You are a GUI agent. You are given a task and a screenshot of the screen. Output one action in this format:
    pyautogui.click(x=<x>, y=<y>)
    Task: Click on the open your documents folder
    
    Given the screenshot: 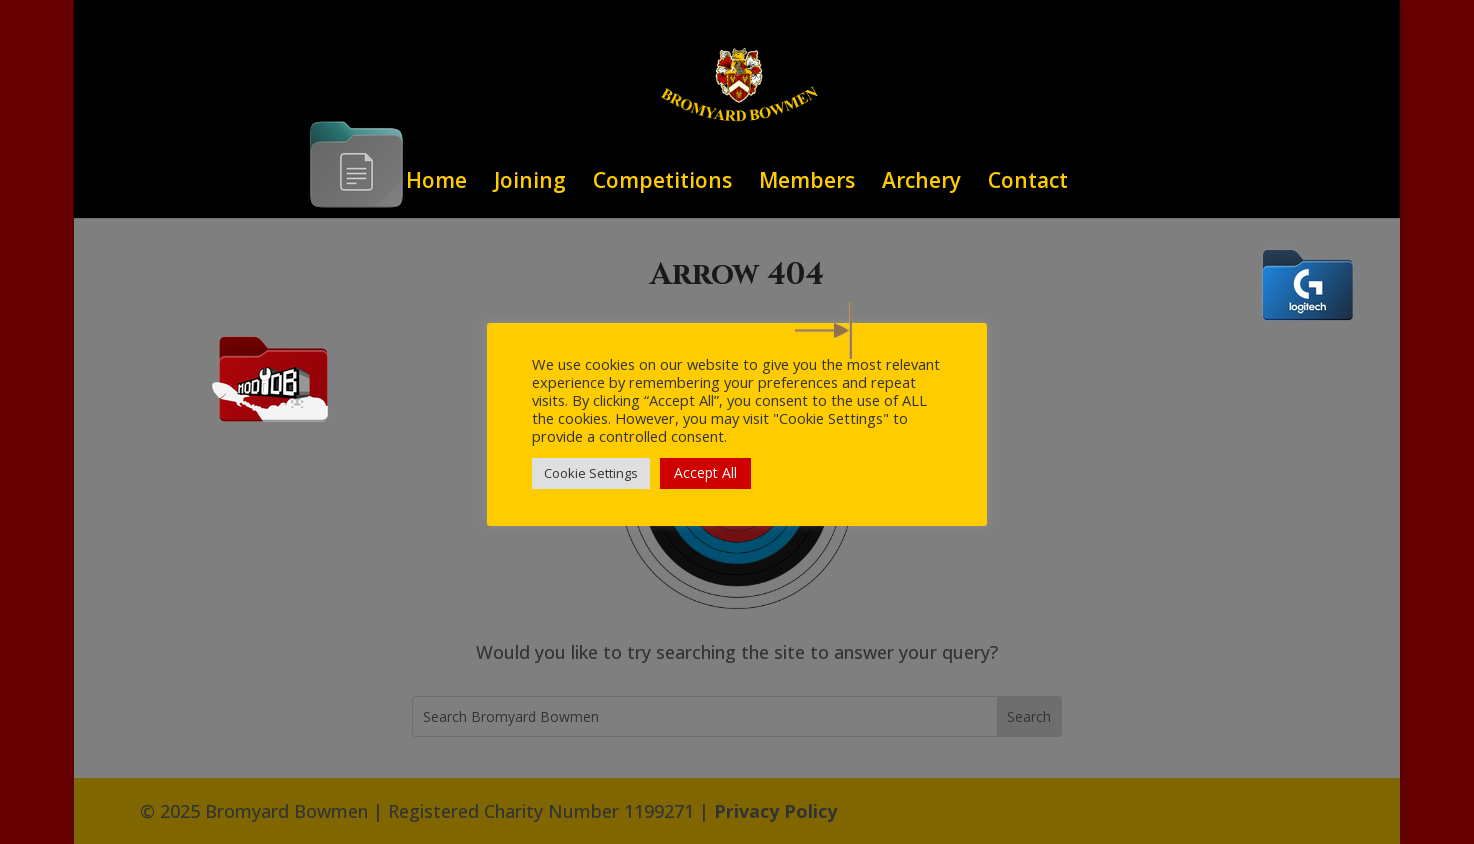 What is the action you would take?
    pyautogui.click(x=356, y=164)
    